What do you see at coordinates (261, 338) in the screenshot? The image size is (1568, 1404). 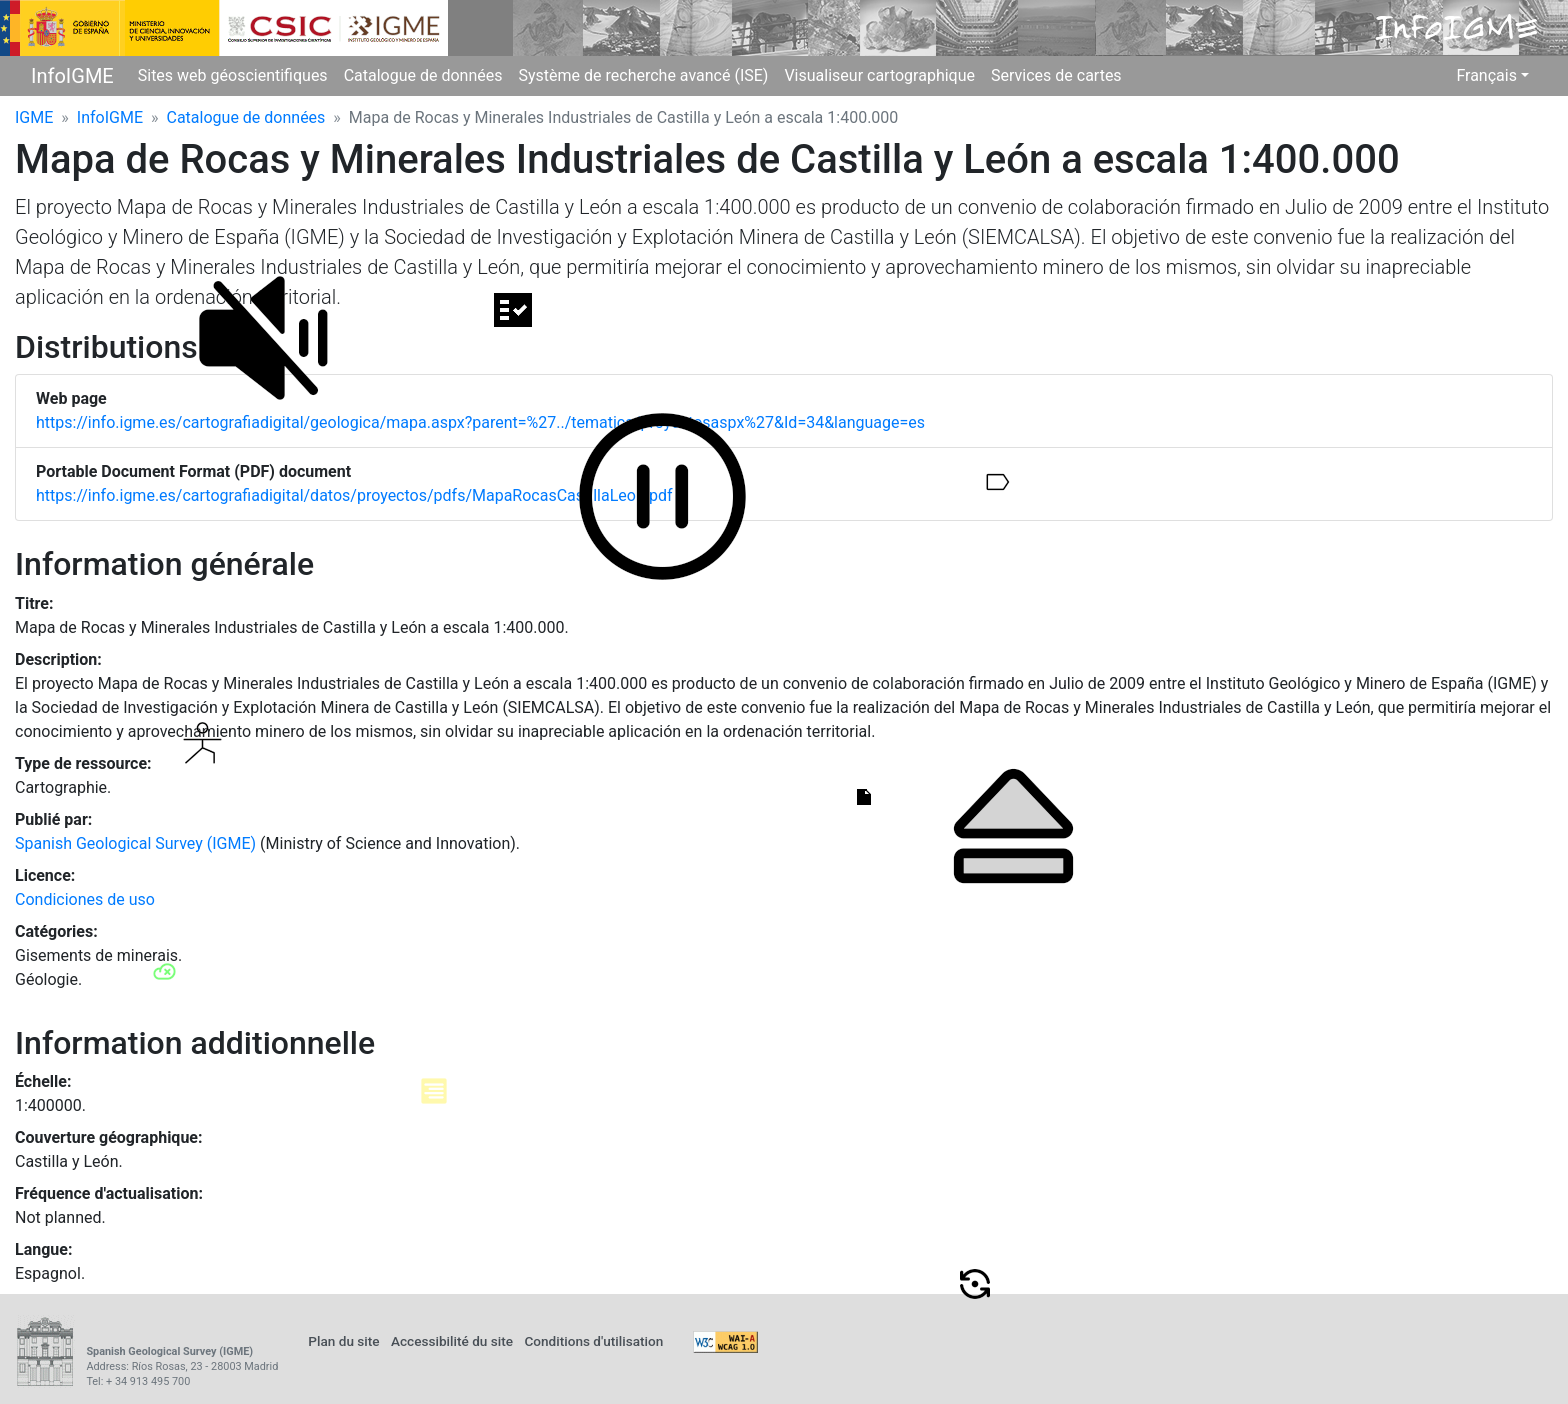 I see `mute audio or sound` at bounding box center [261, 338].